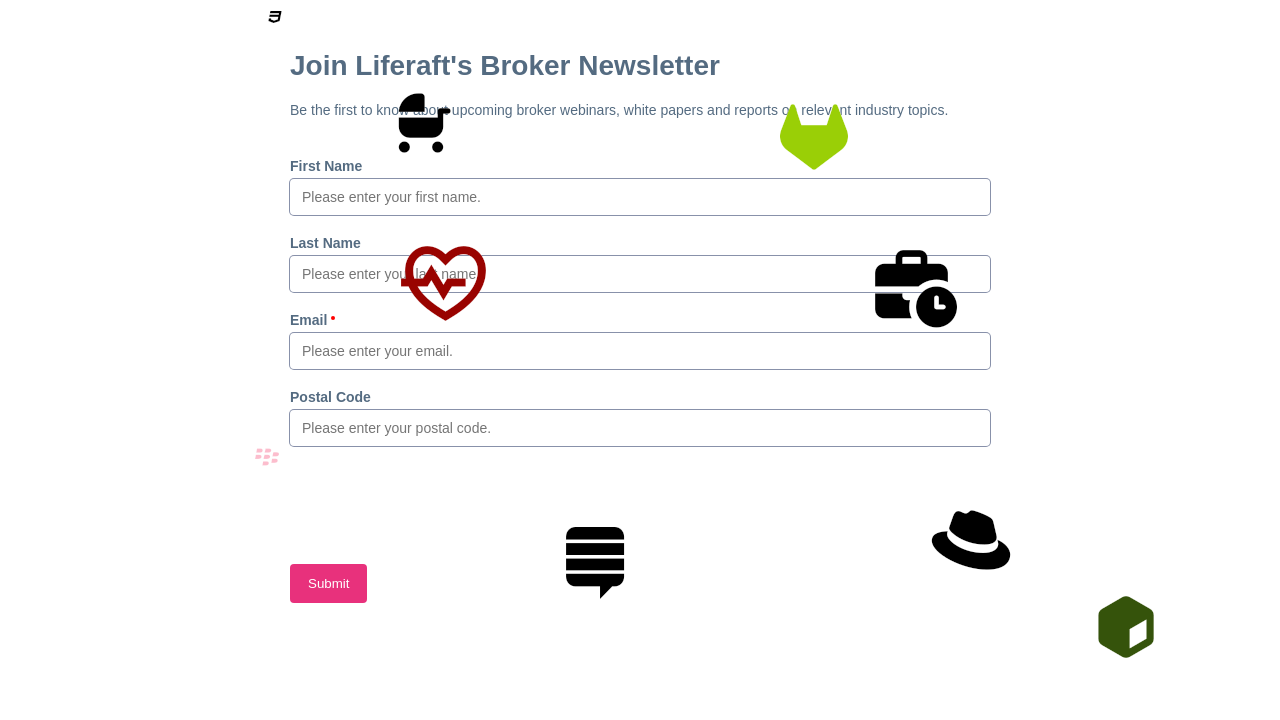 This screenshot has width=1280, height=720. I want to click on blackberry brand or company logo, so click(267, 457).